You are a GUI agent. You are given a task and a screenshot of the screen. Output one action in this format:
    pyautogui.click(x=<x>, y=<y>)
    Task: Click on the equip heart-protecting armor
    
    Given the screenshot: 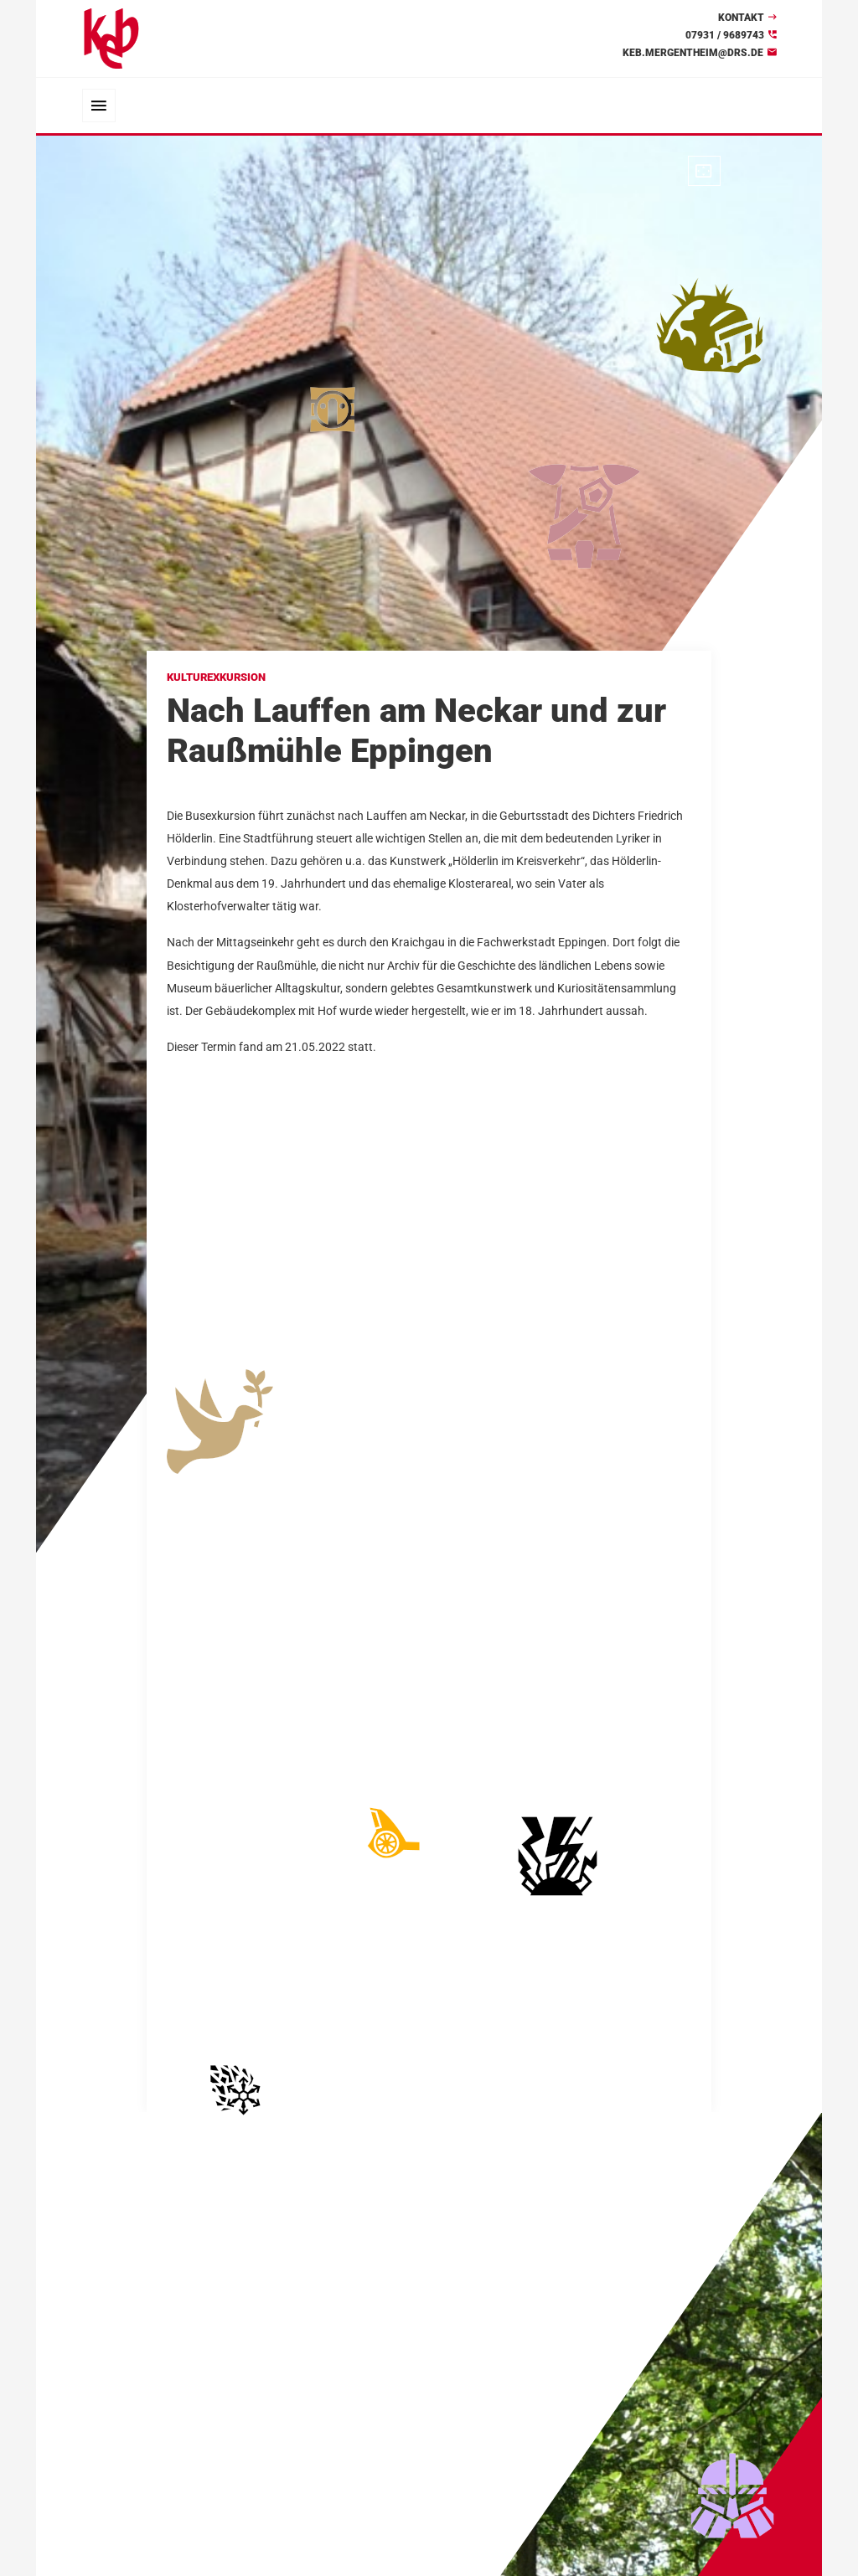 What is the action you would take?
    pyautogui.click(x=584, y=516)
    